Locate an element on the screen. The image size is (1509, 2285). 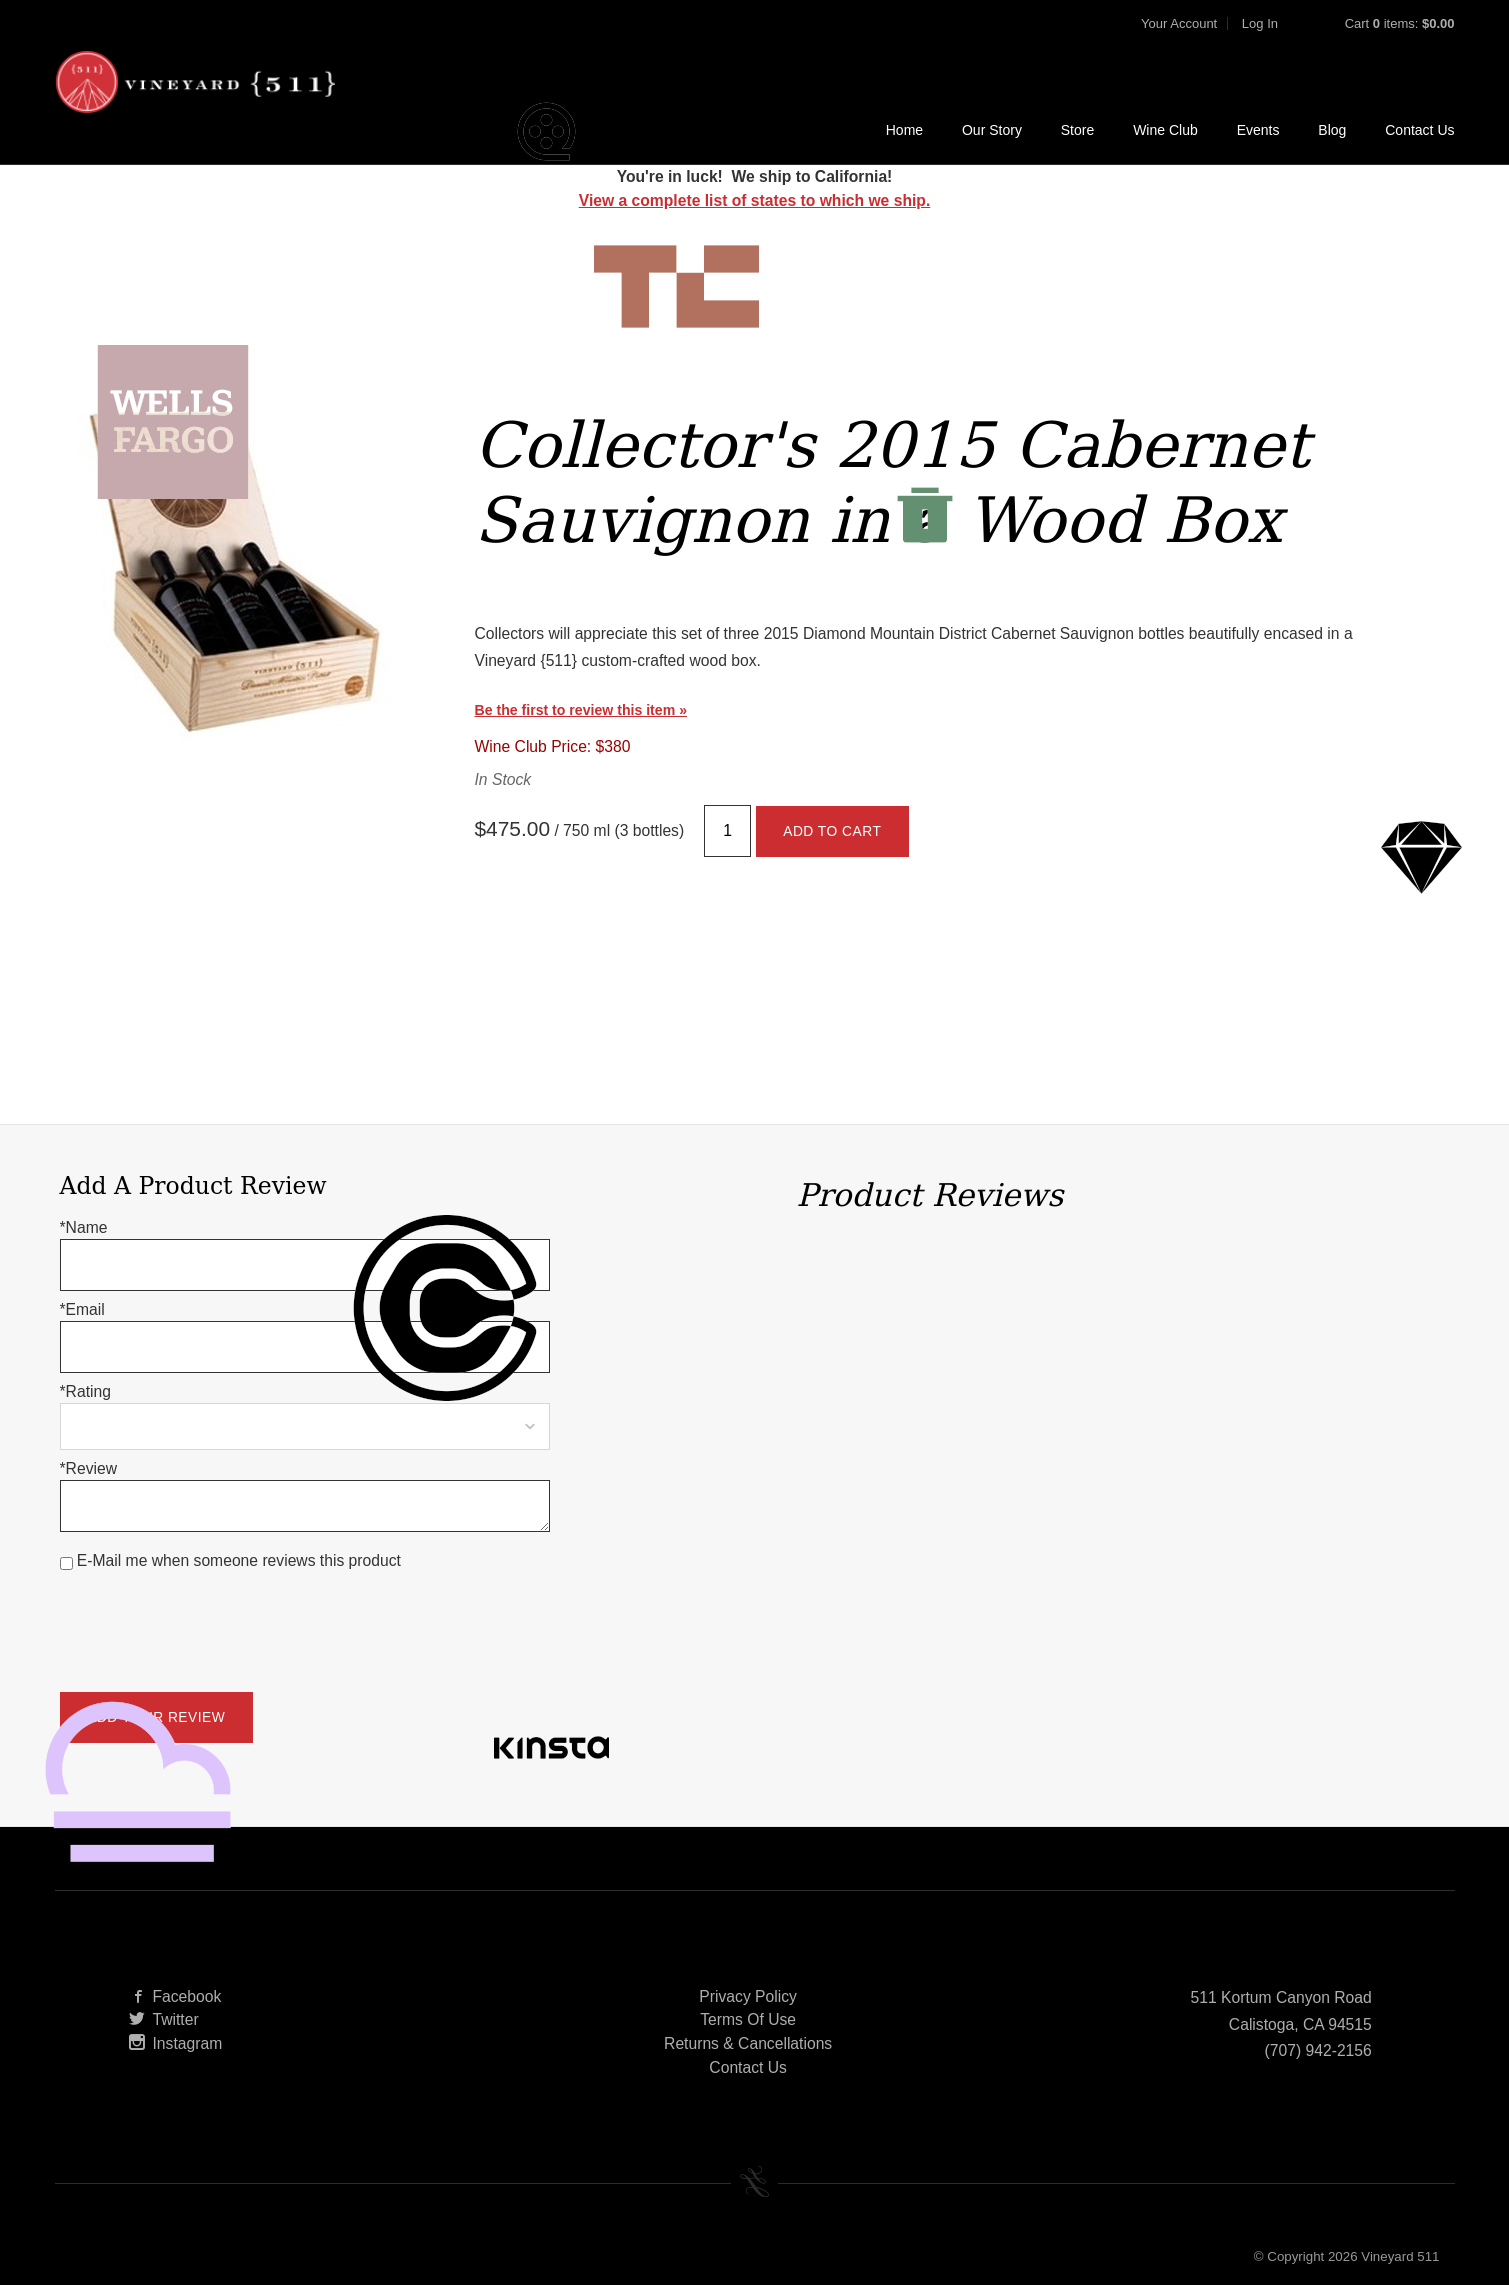
open Sketch design app is located at coordinates (1421, 857).